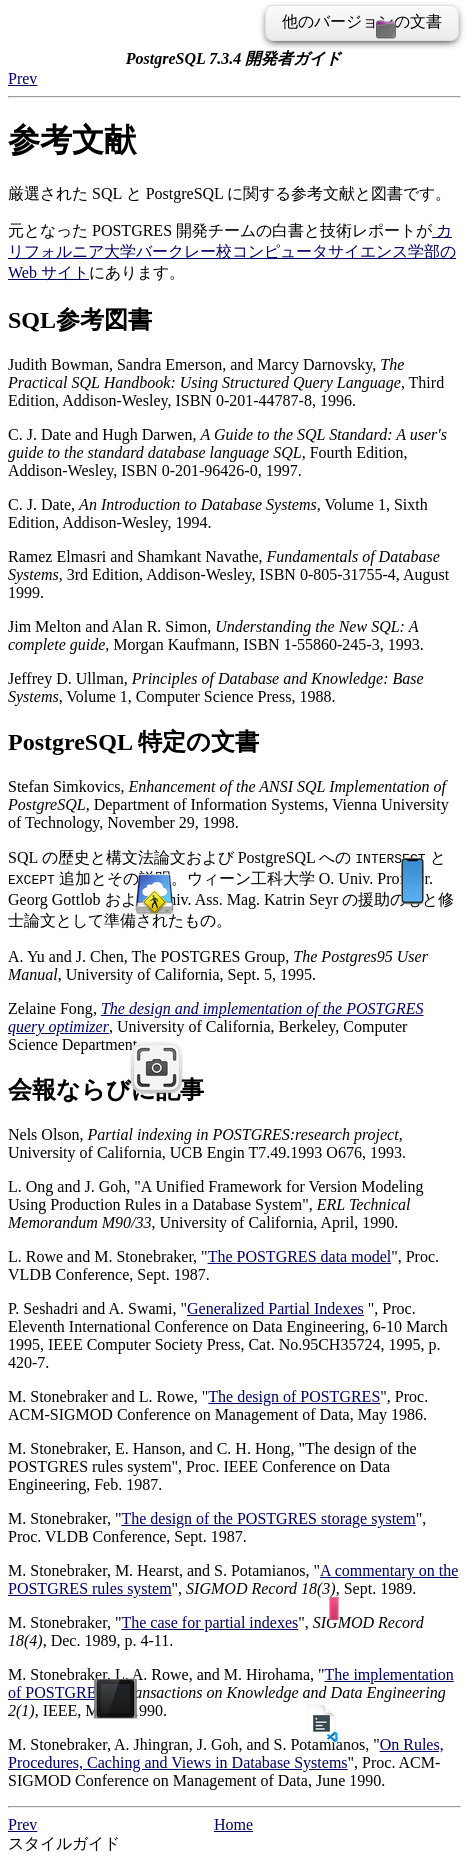  What do you see at coordinates (156, 1067) in the screenshot?
I see `capture a screenshot of your screen` at bounding box center [156, 1067].